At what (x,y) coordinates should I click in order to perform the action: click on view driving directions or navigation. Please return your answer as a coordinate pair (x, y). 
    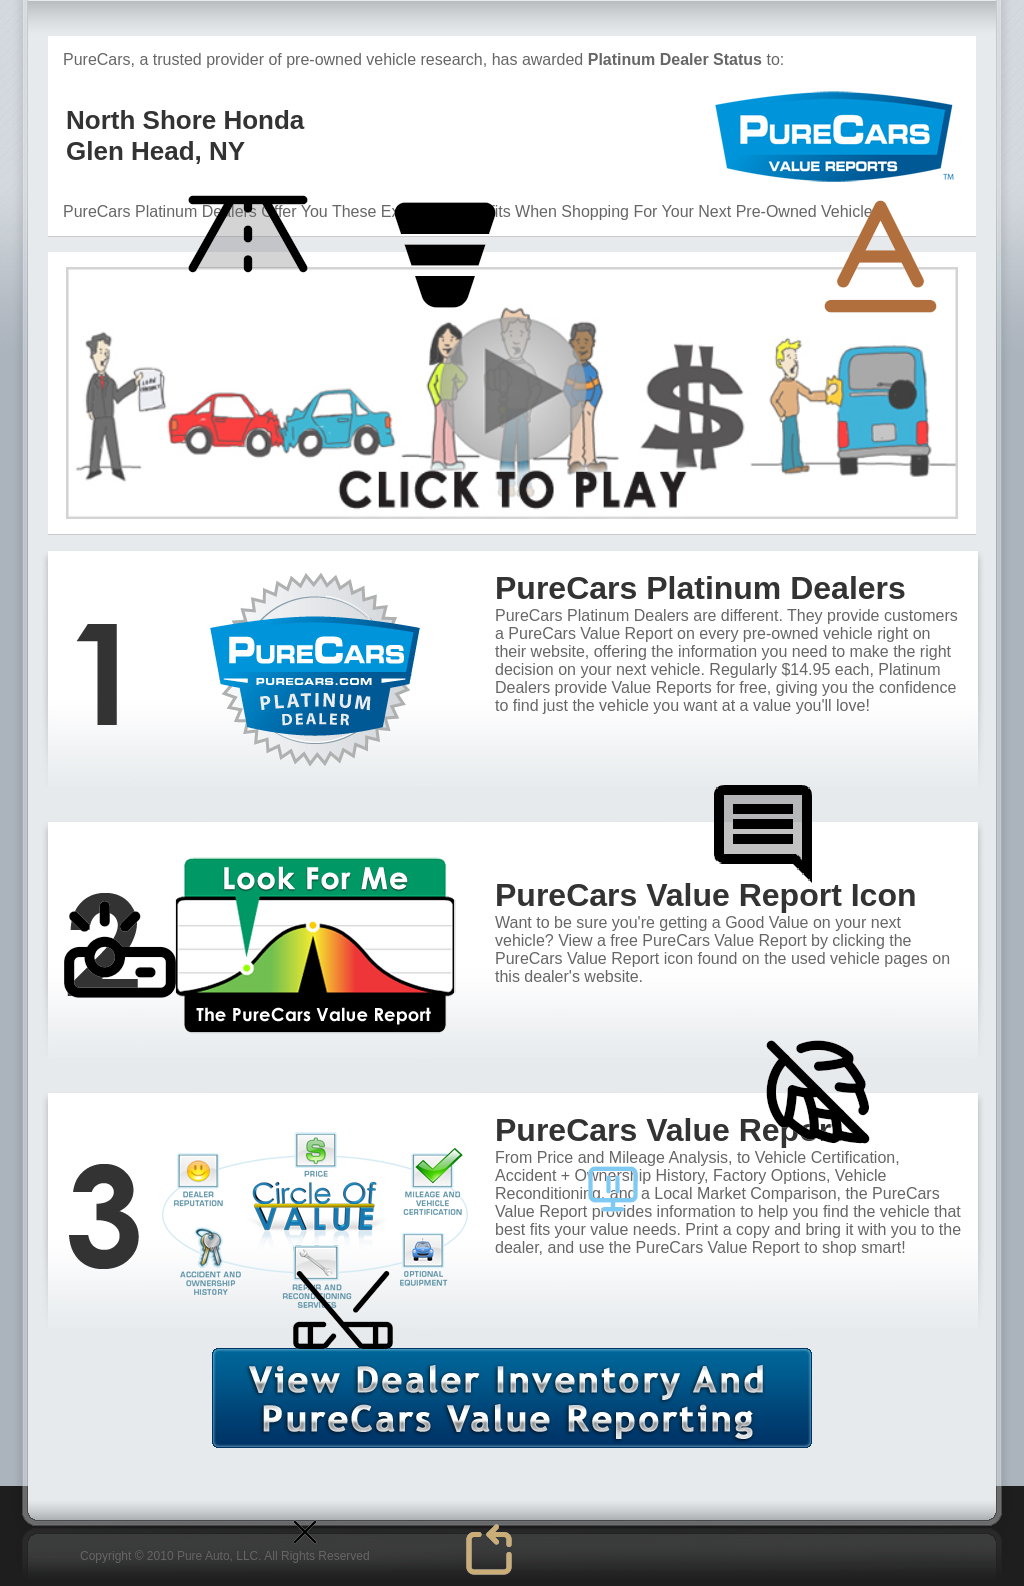
    Looking at the image, I should click on (248, 234).